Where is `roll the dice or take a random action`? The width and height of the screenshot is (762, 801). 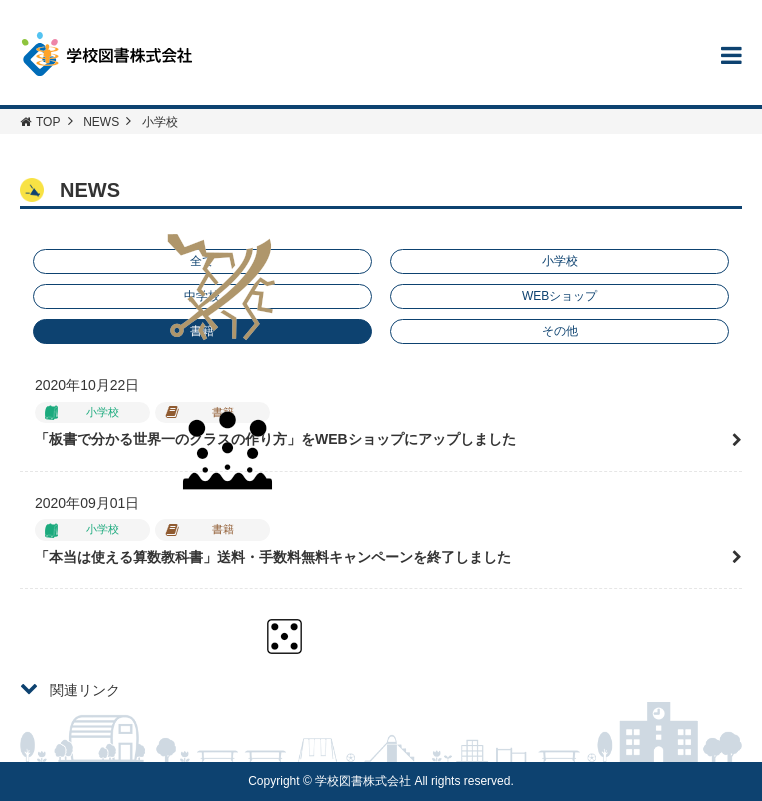 roll the dice or take a random action is located at coordinates (284, 636).